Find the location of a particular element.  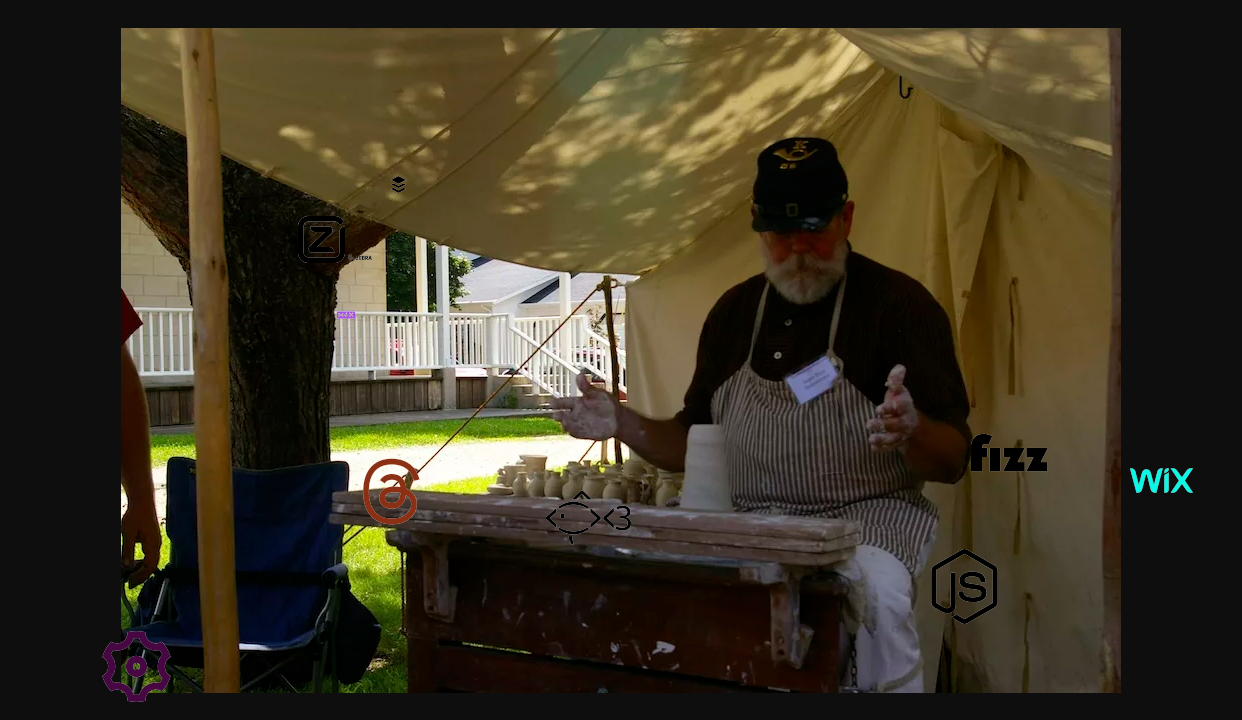

visit or connect to wix website builder is located at coordinates (1161, 480).